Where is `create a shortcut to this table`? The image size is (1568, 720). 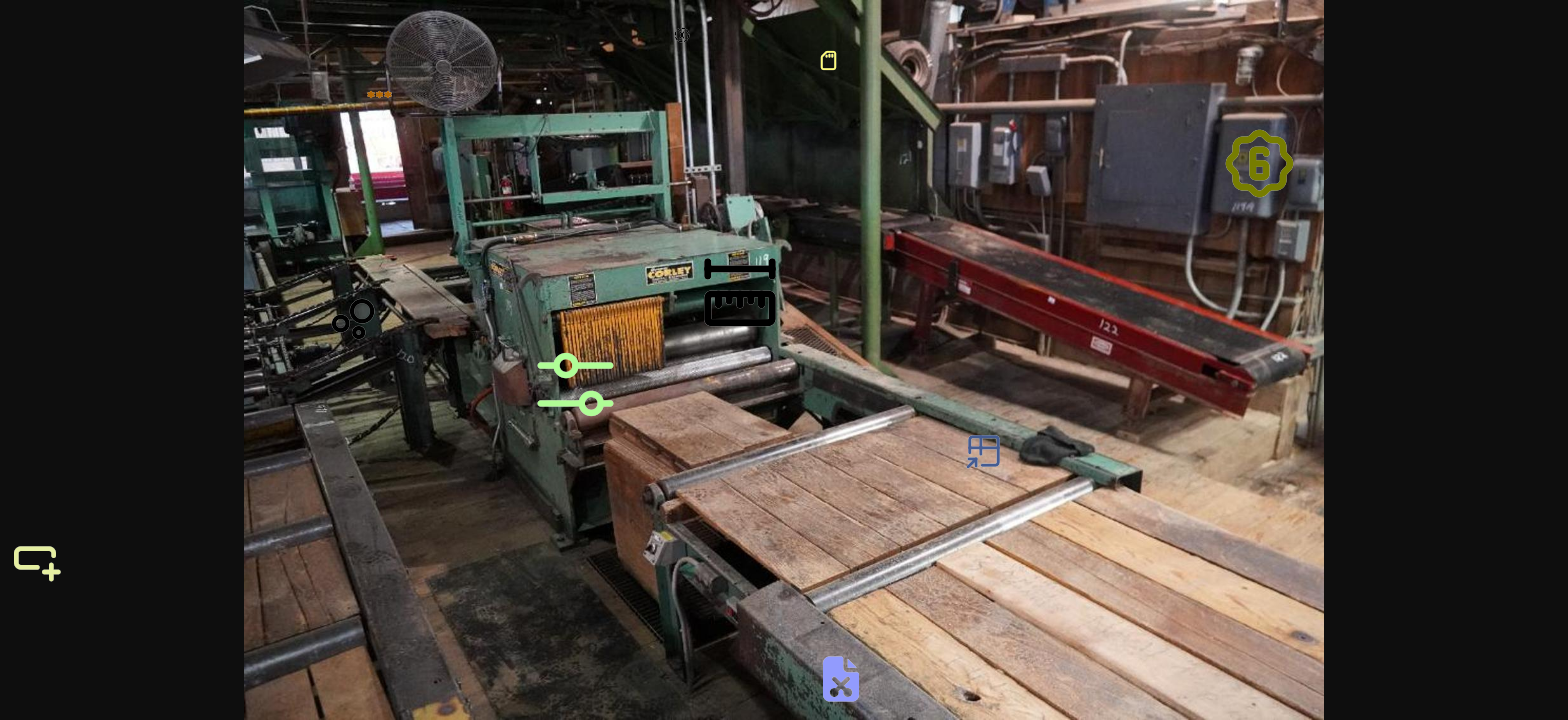
create a shortcut to this table is located at coordinates (984, 451).